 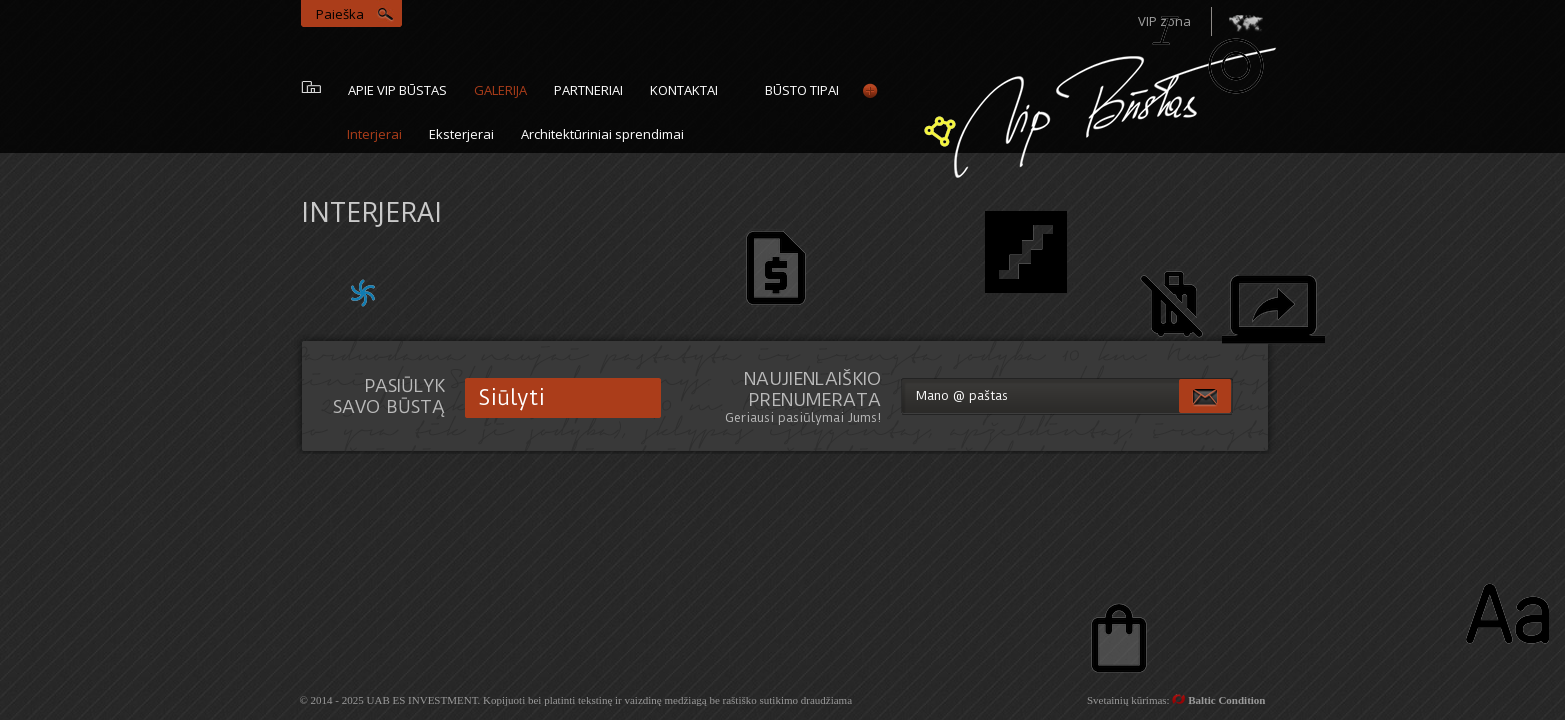 What do you see at coordinates (363, 293) in the screenshot?
I see `access space or astronomy-themed content` at bounding box center [363, 293].